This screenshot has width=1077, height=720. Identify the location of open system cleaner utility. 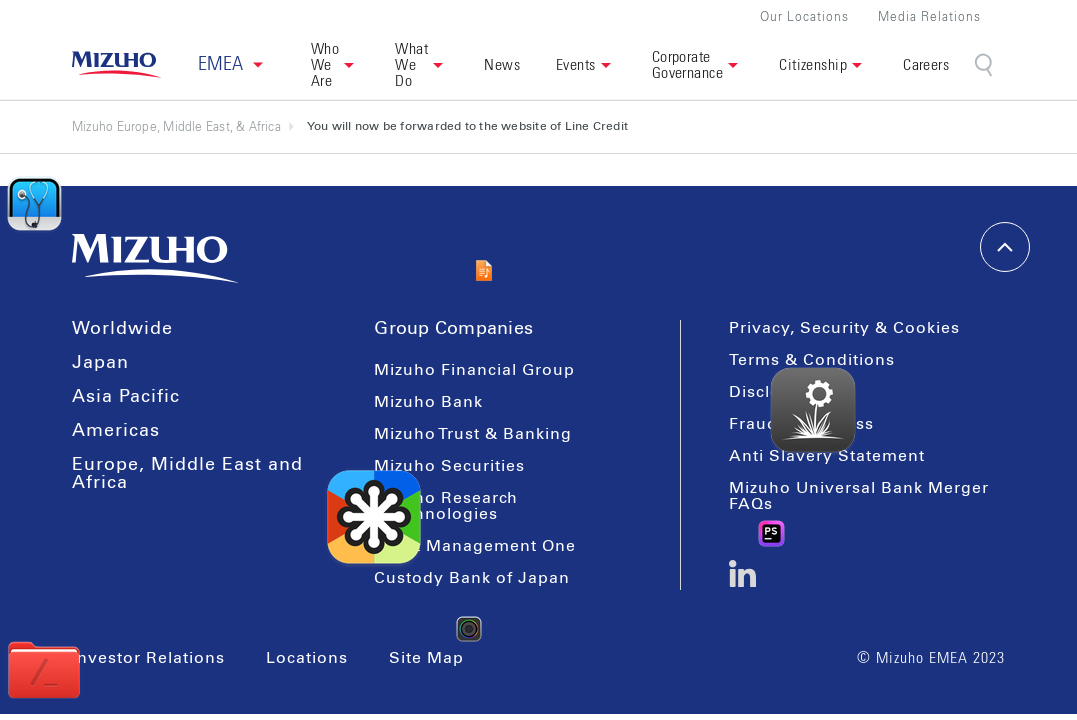
(34, 203).